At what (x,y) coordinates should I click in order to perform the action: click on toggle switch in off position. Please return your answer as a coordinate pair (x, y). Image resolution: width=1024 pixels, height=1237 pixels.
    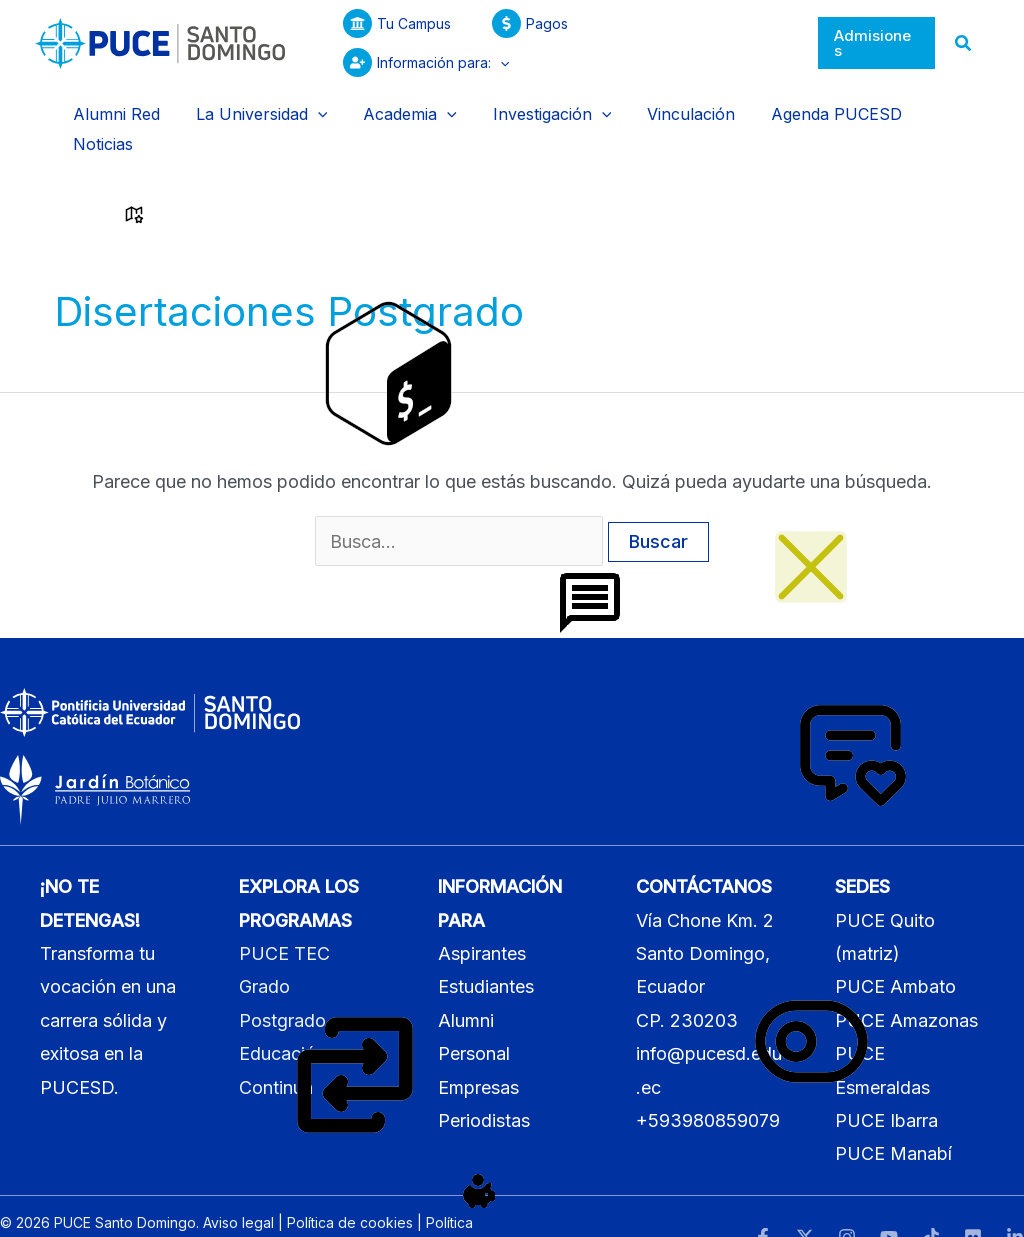
    Looking at the image, I should click on (811, 1041).